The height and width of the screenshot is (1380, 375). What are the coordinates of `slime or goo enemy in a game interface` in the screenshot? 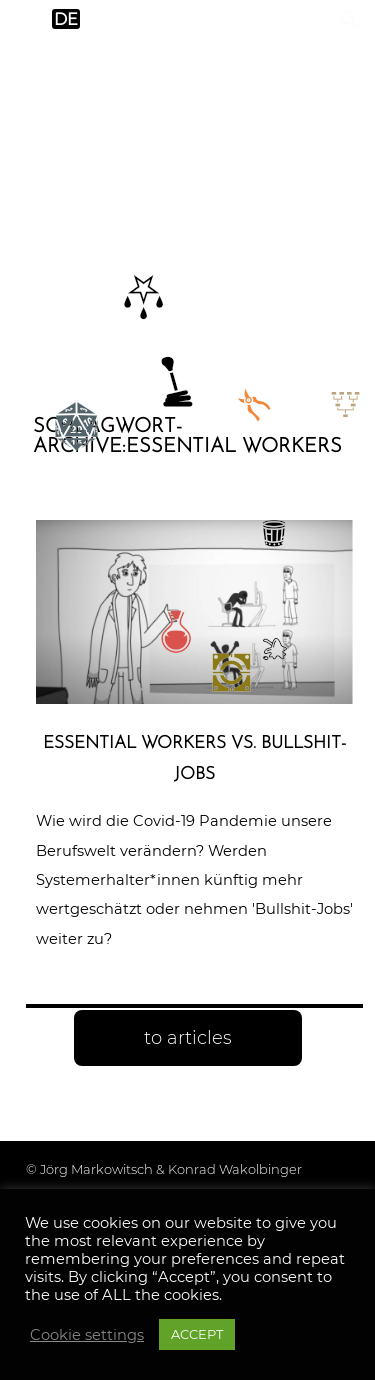 It's located at (275, 649).